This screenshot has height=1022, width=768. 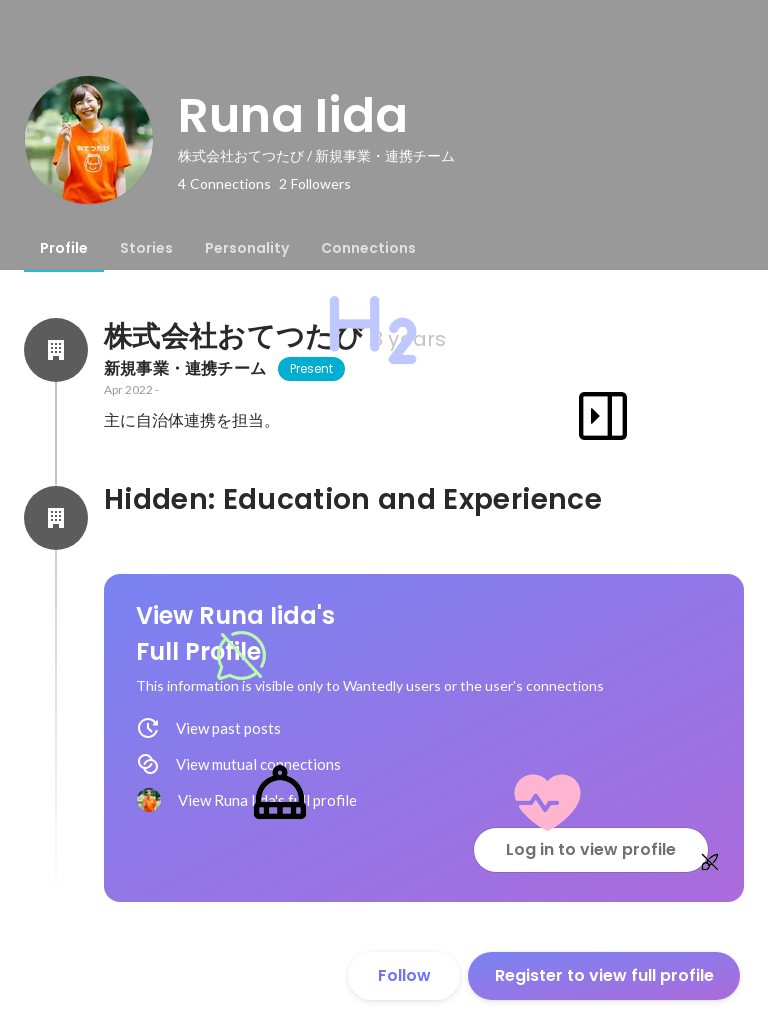 What do you see at coordinates (710, 862) in the screenshot?
I see `disable brush tool` at bounding box center [710, 862].